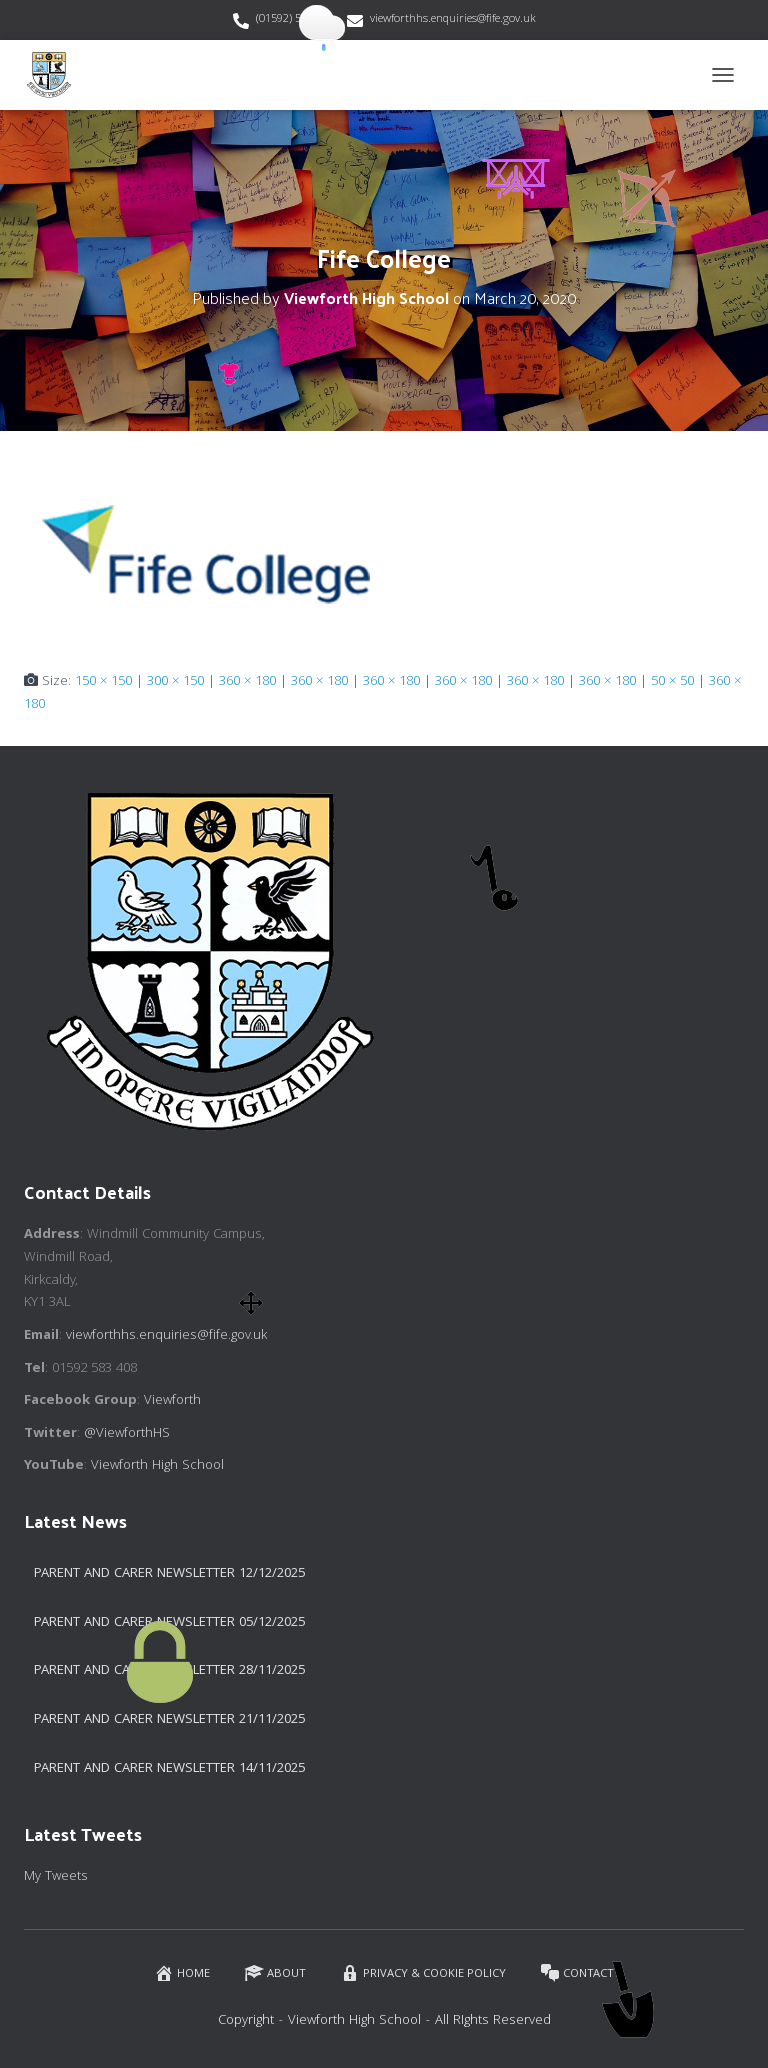  What do you see at coordinates (251, 1303) in the screenshot?
I see `move or reposition an element` at bounding box center [251, 1303].